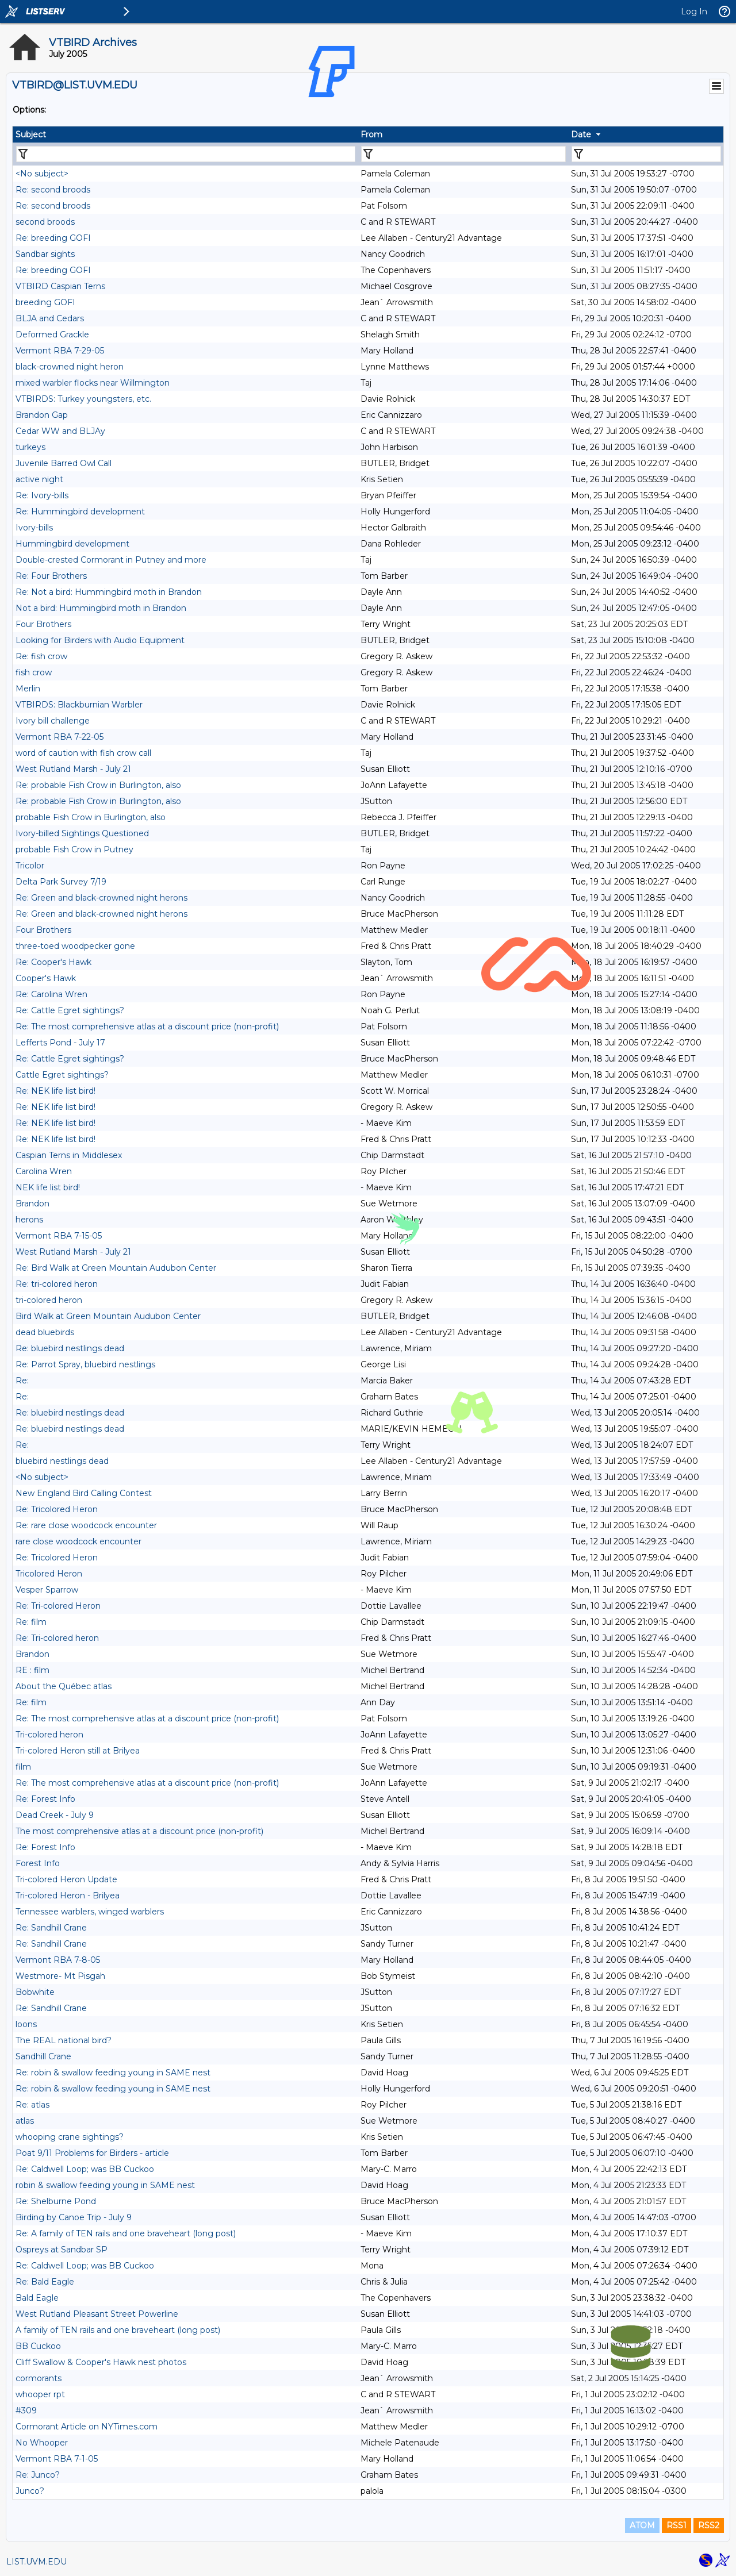 The height and width of the screenshot is (2576, 736). I want to click on check temperature or thermal readings, so click(331, 71).